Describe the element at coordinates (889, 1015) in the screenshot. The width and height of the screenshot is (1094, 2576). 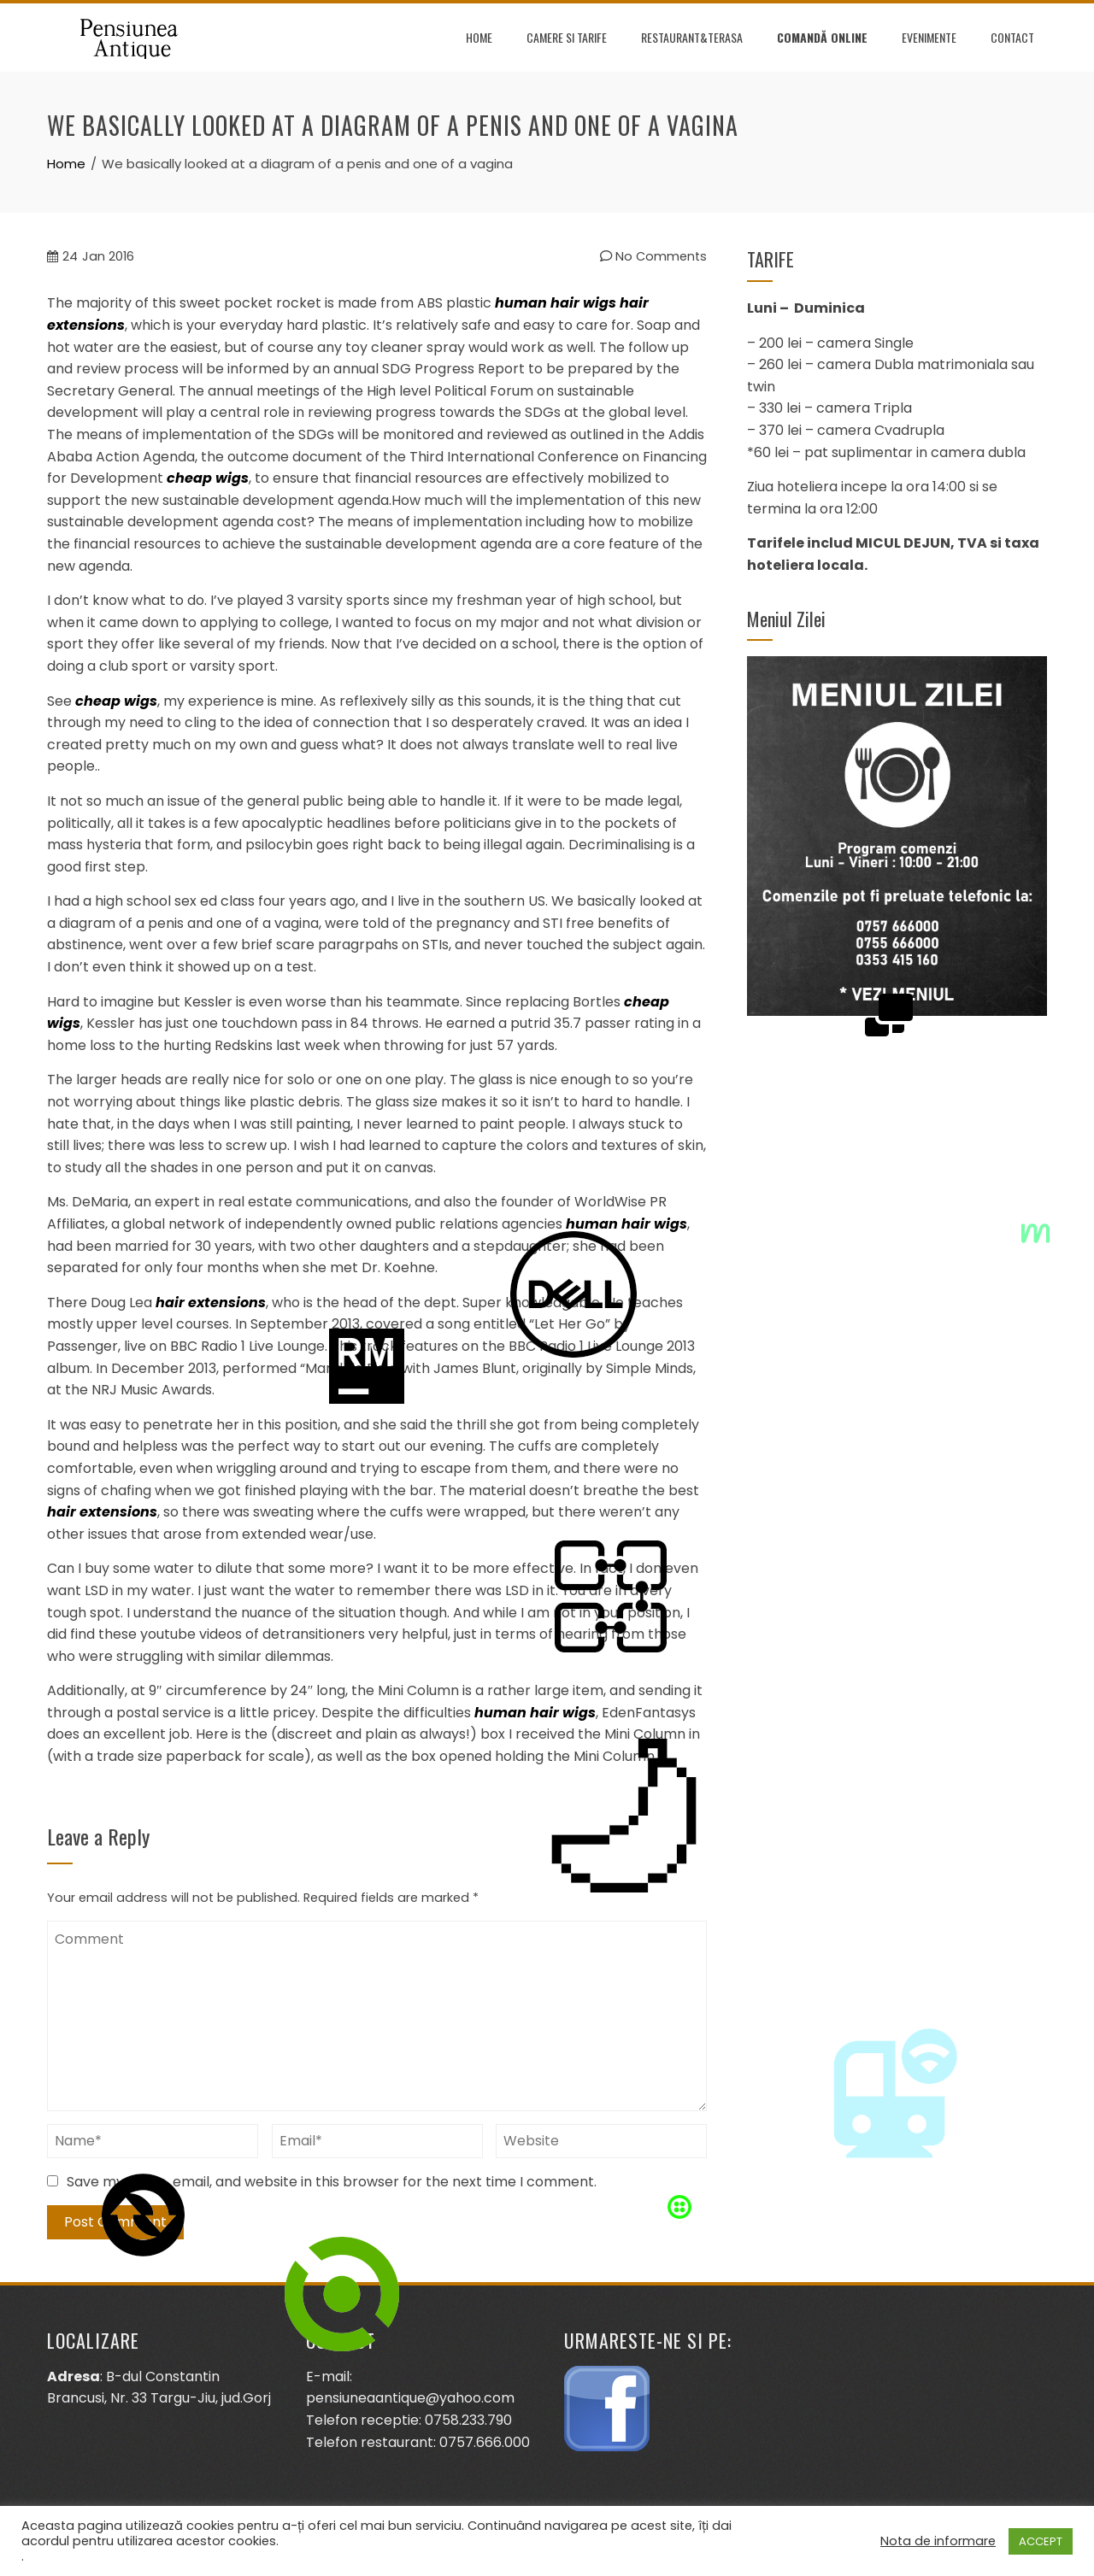
I see `open duplicati backup software` at that location.